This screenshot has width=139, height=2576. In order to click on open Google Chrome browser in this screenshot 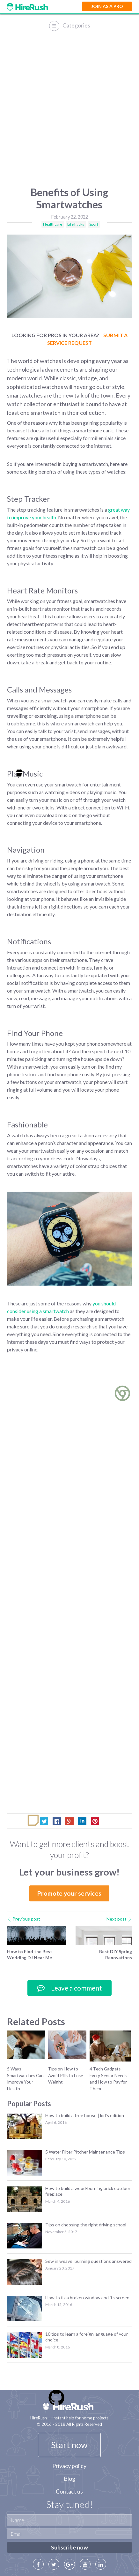, I will do `click(122, 1393)`.